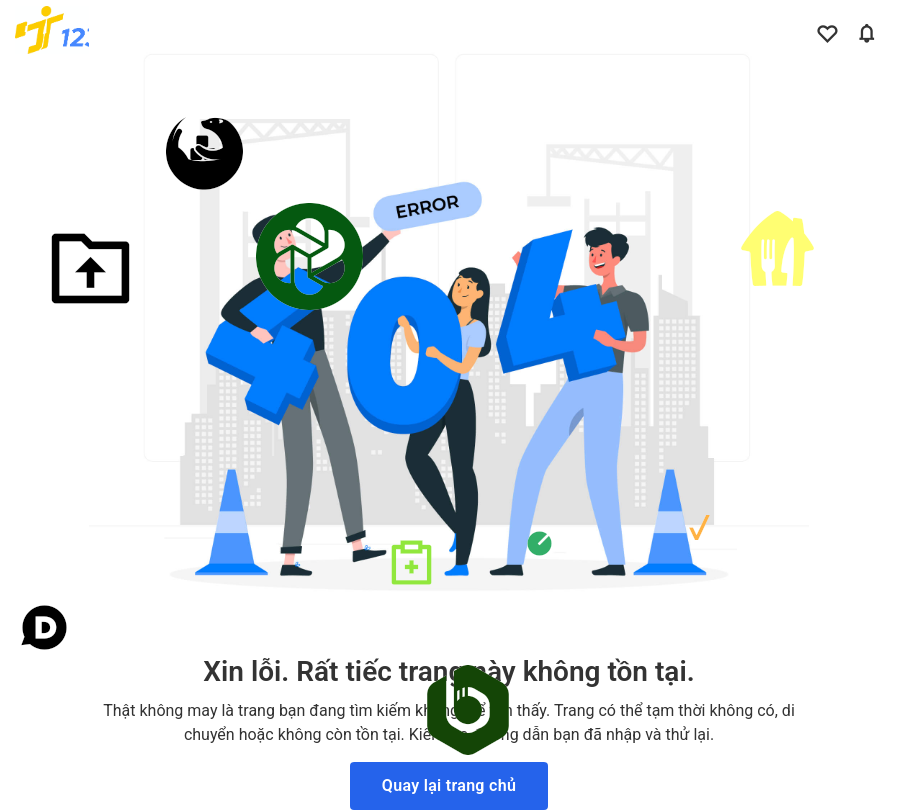  What do you see at coordinates (411, 562) in the screenshot?
I see `view medical records or health dossier` at bounding box center [411, 562].